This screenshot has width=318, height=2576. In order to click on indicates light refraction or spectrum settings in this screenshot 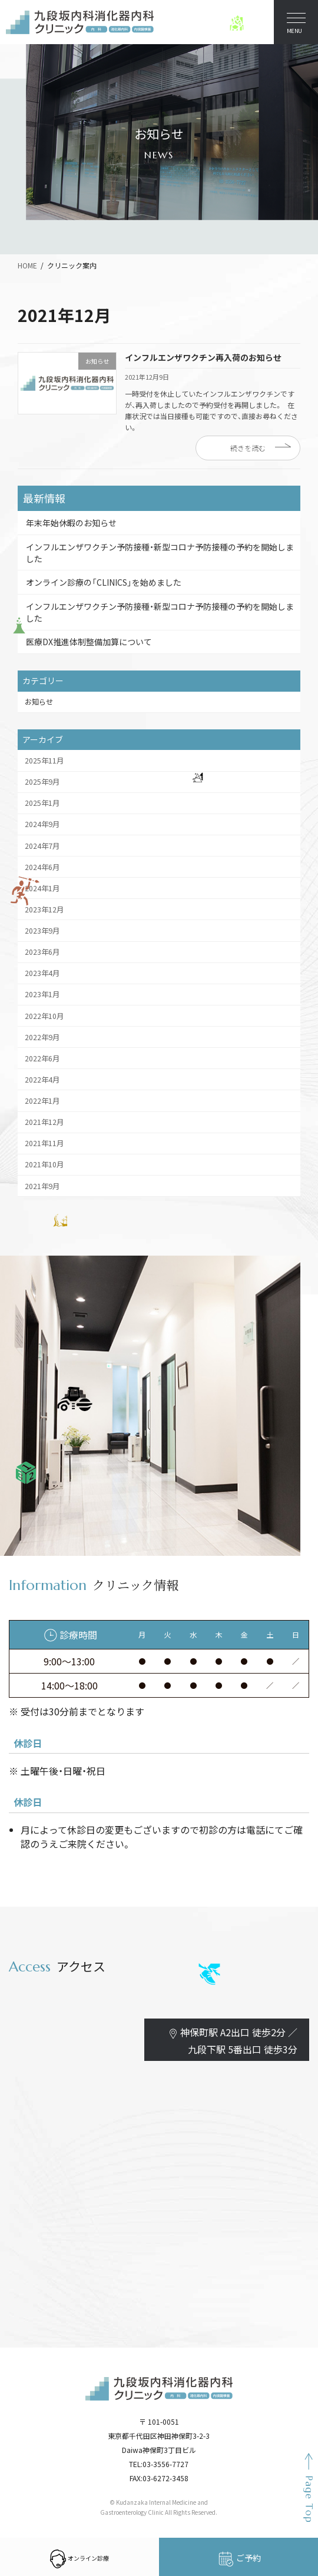, I will do `click(197, 778)`.